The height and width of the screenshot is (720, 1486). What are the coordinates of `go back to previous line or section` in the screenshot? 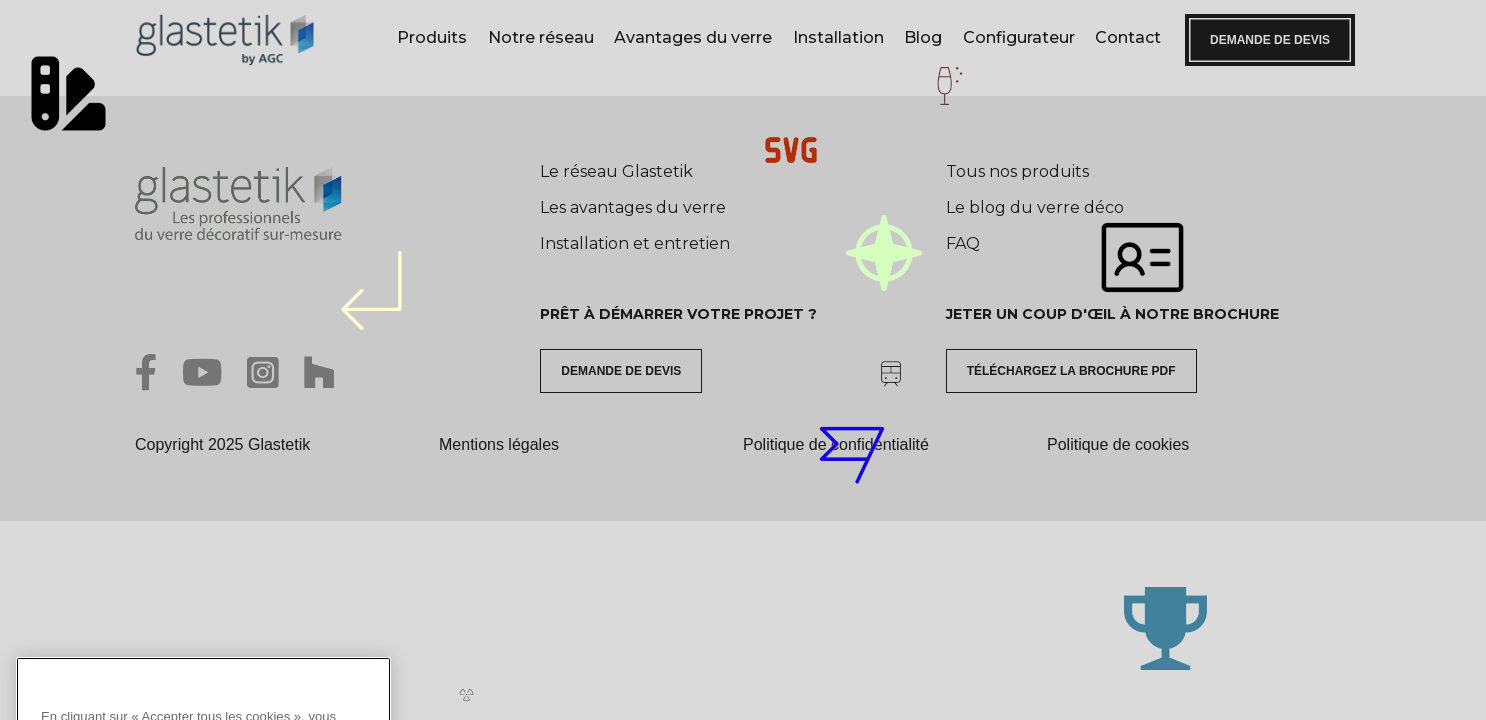 It's located at (374, 290).